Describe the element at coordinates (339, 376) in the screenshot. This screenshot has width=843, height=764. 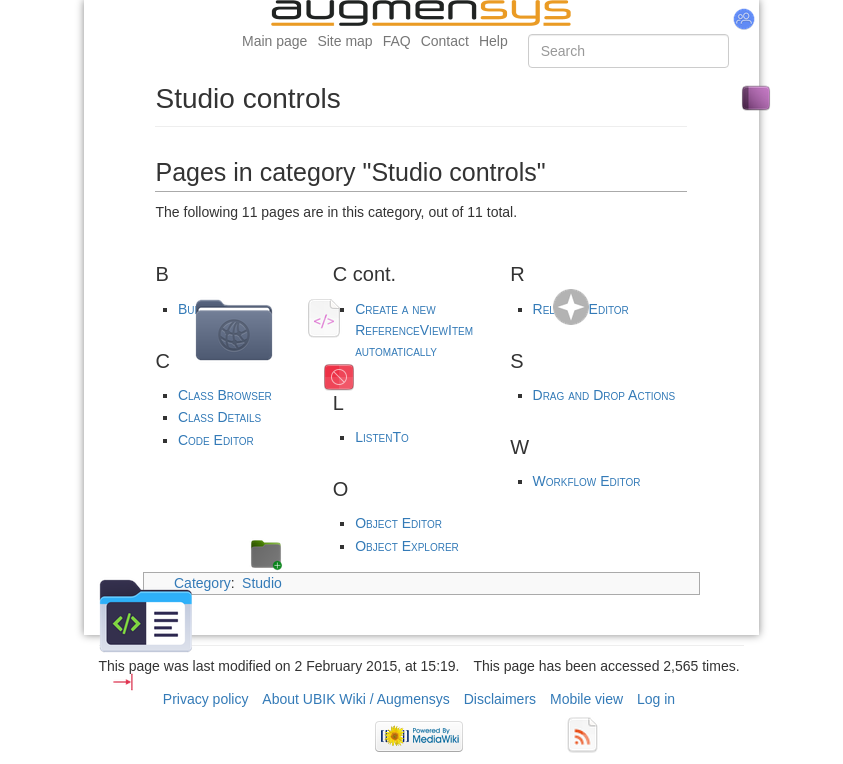
I see `indicates a missing or unavailable image` at that location.